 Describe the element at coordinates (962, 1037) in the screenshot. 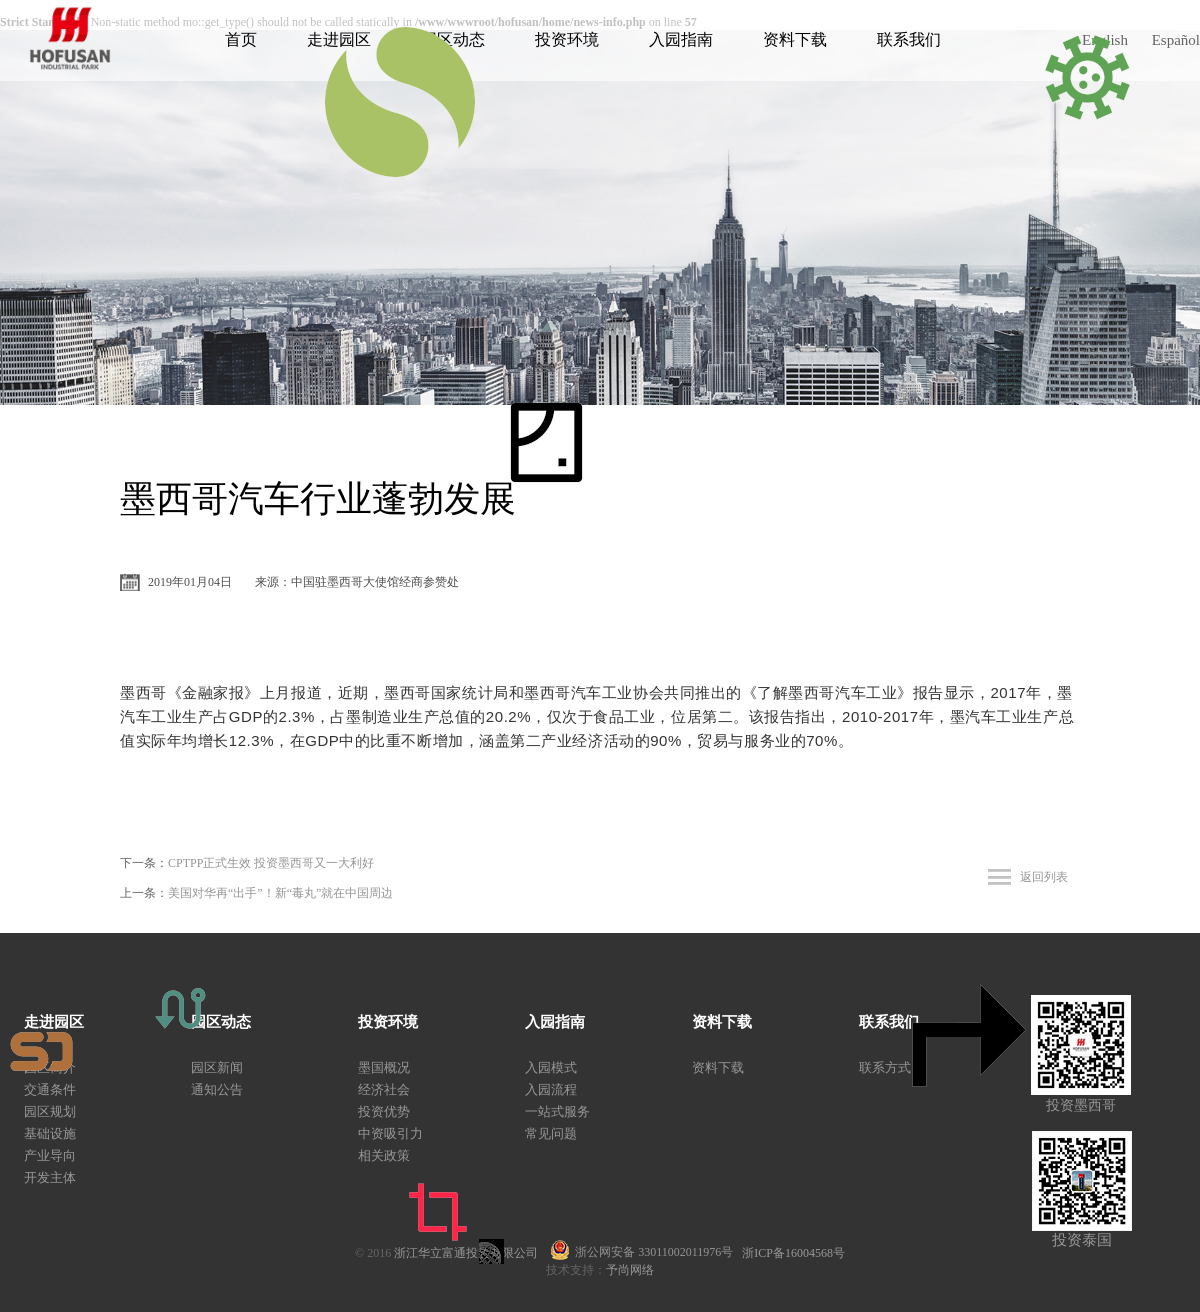

I see `share or forward content` at that location.